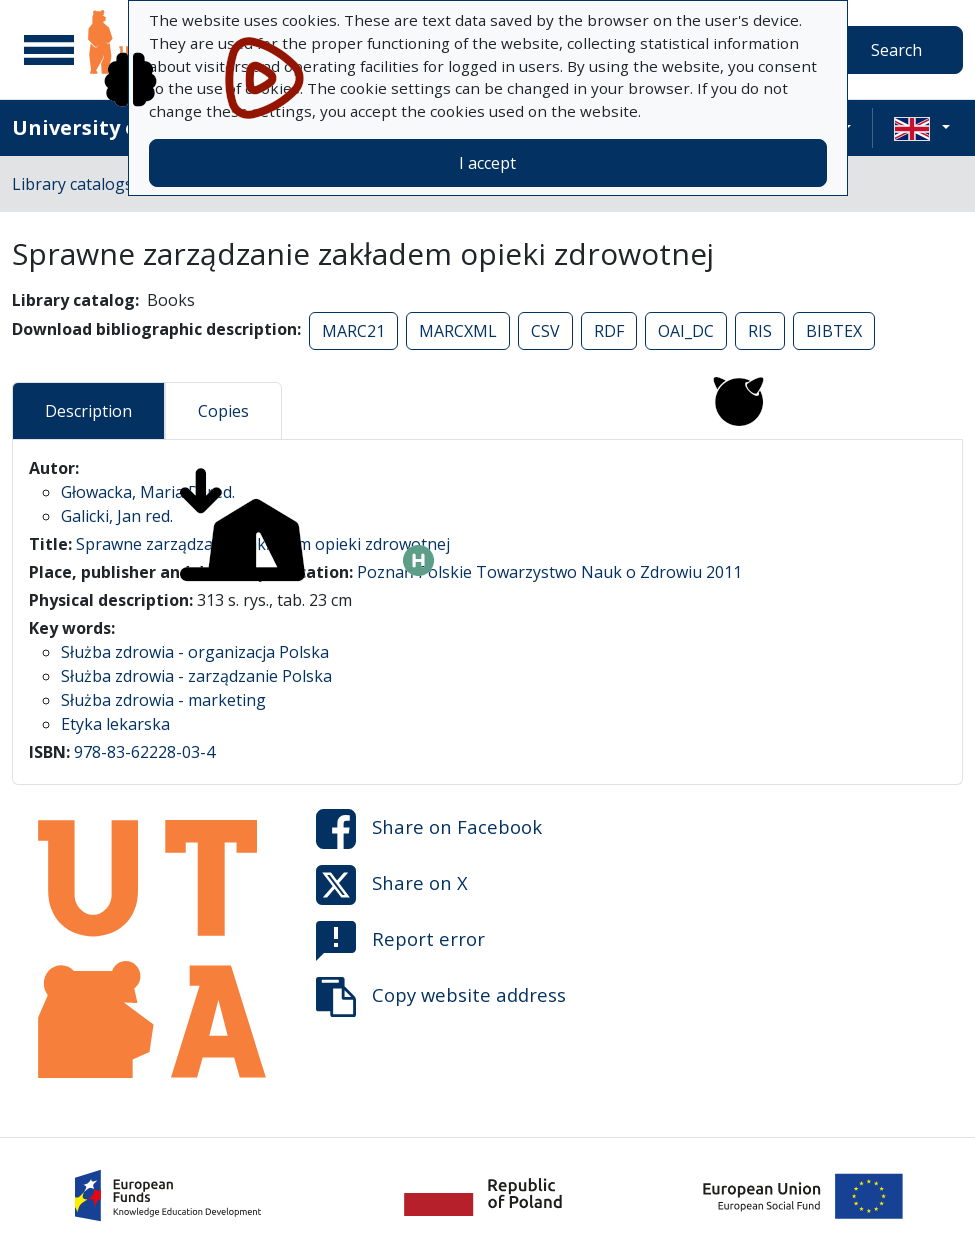  I want to click on freebsd operating system logo, so click(738, 401).